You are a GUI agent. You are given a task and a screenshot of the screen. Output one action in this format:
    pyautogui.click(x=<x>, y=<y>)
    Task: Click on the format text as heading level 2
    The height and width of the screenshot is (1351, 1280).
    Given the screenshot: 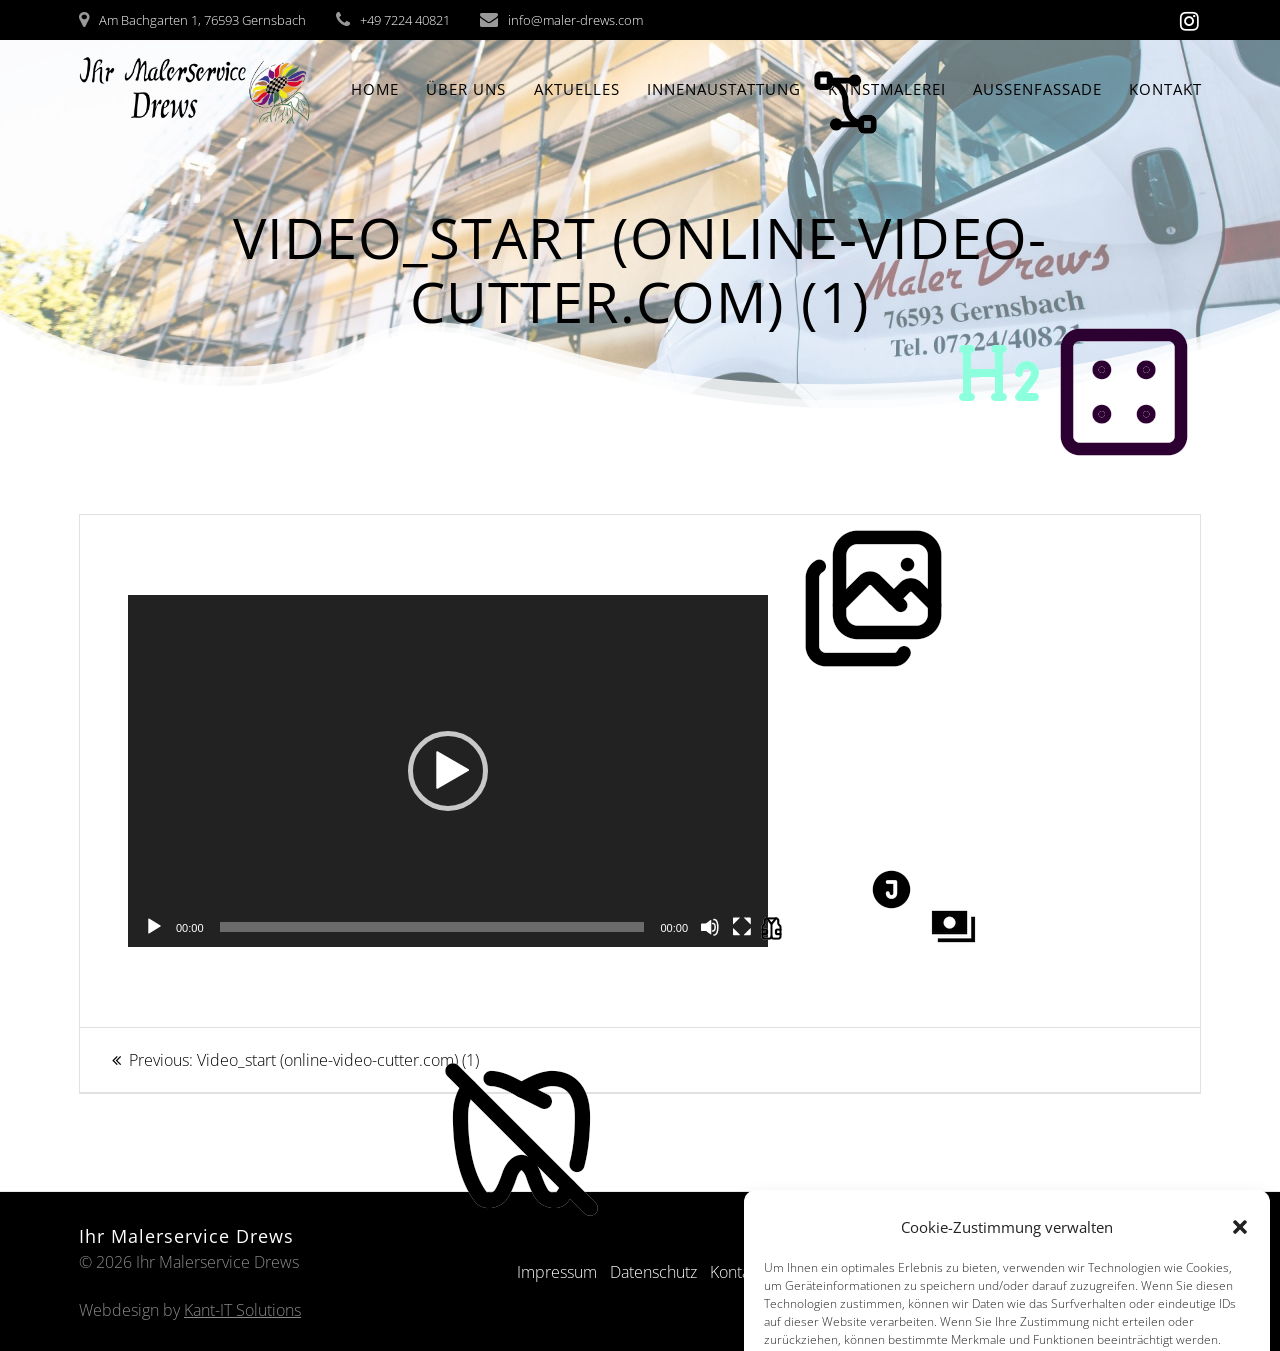 What is the action you would take?
    pyautogui.click(x=999, y=373)
    